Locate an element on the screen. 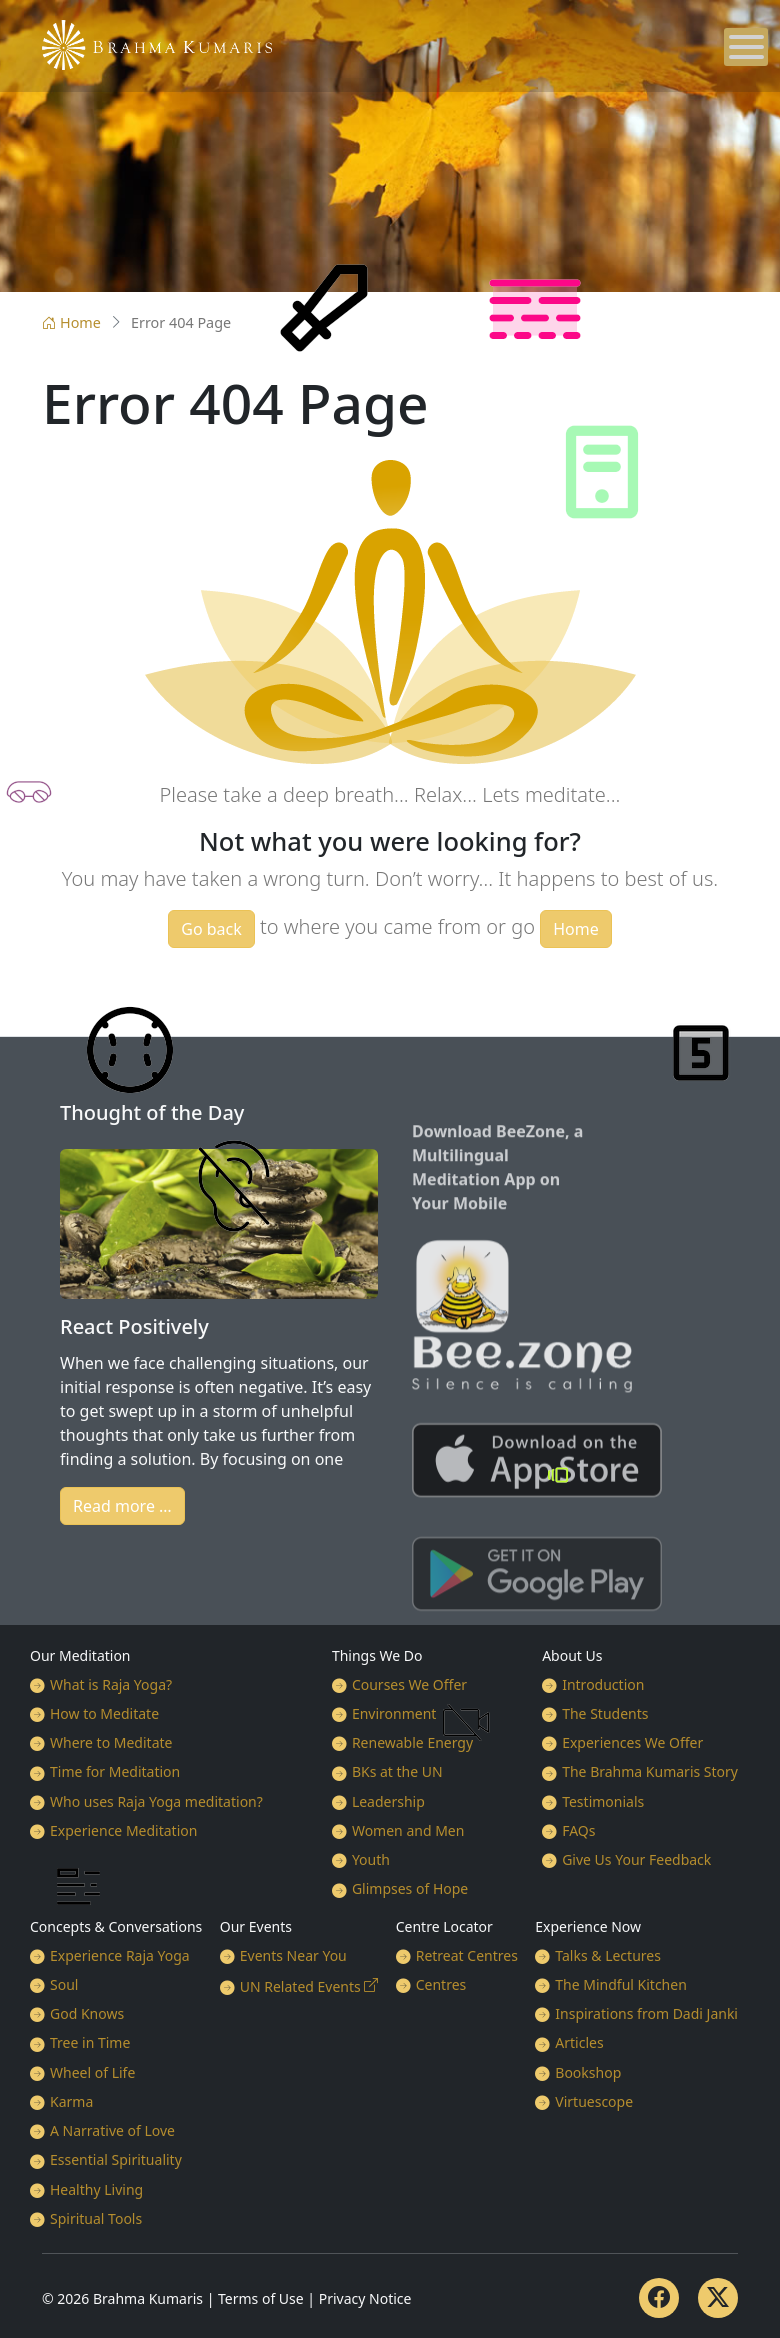 The width and height of the screenshot is (780, 2338). turn off camera or disable video is located at coordinates (464, 1722).